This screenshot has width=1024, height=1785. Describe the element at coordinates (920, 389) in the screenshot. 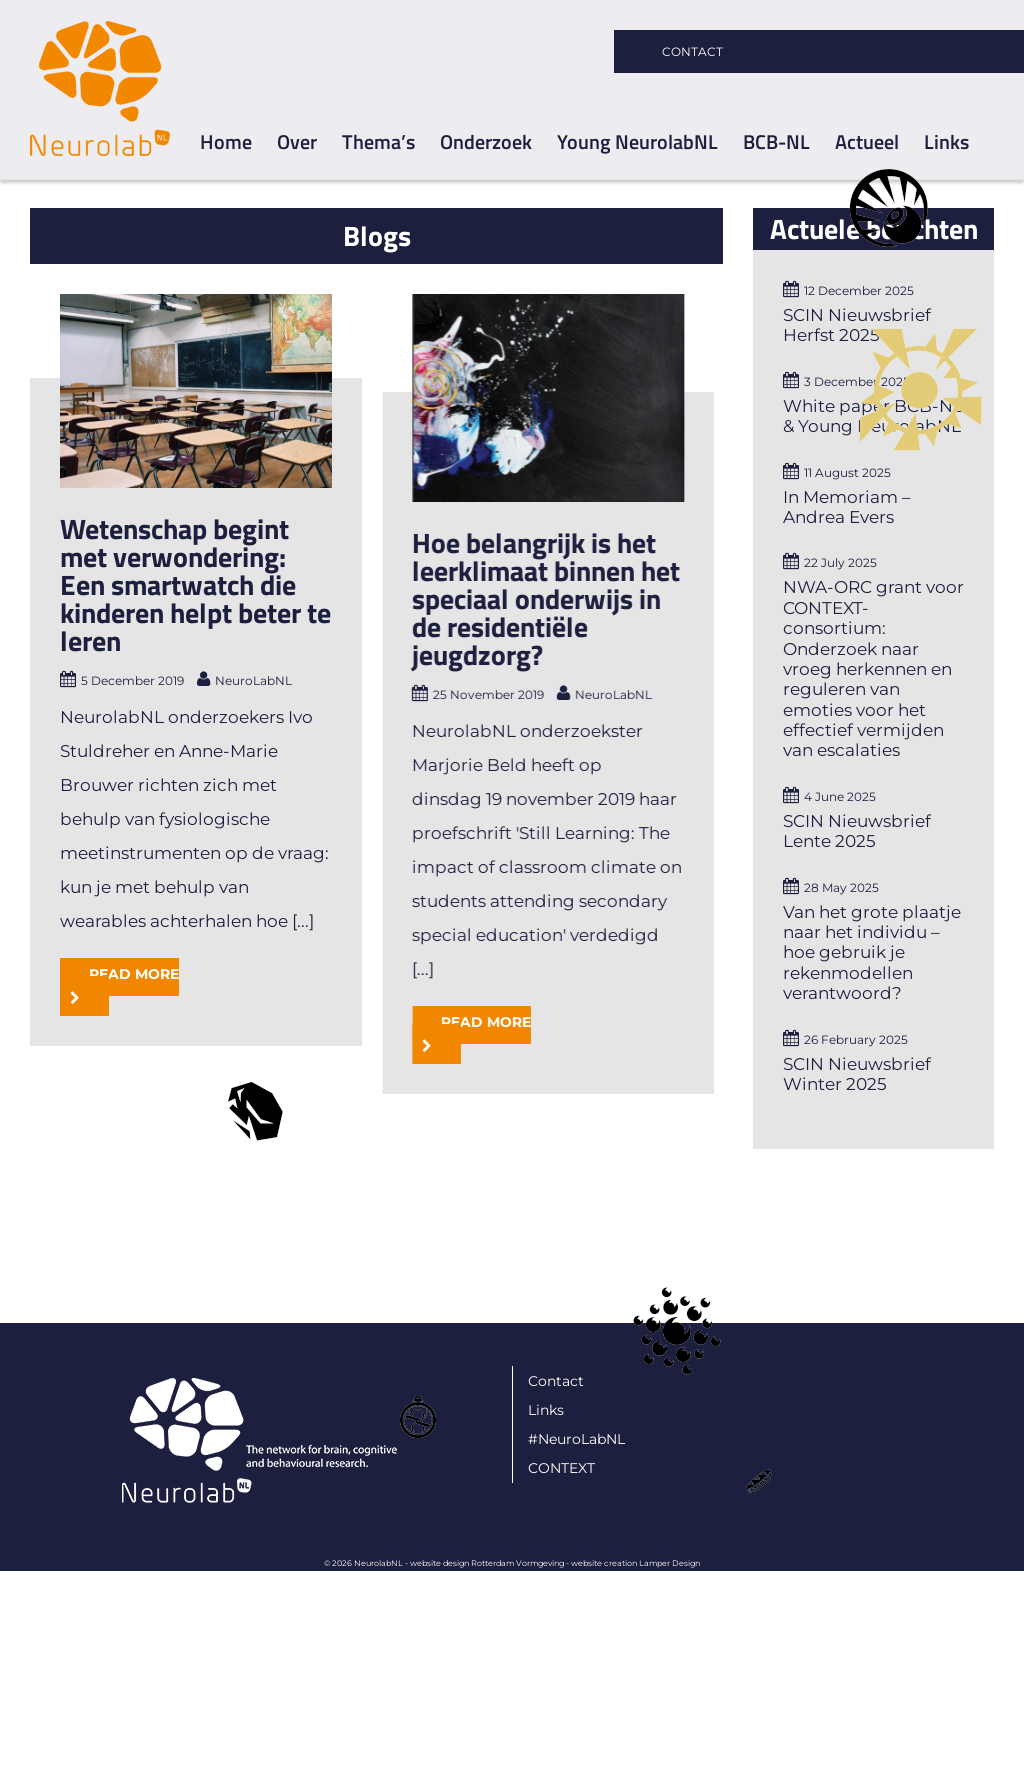

I see `indicates a critical hit or power attack in gameplay` at that location.